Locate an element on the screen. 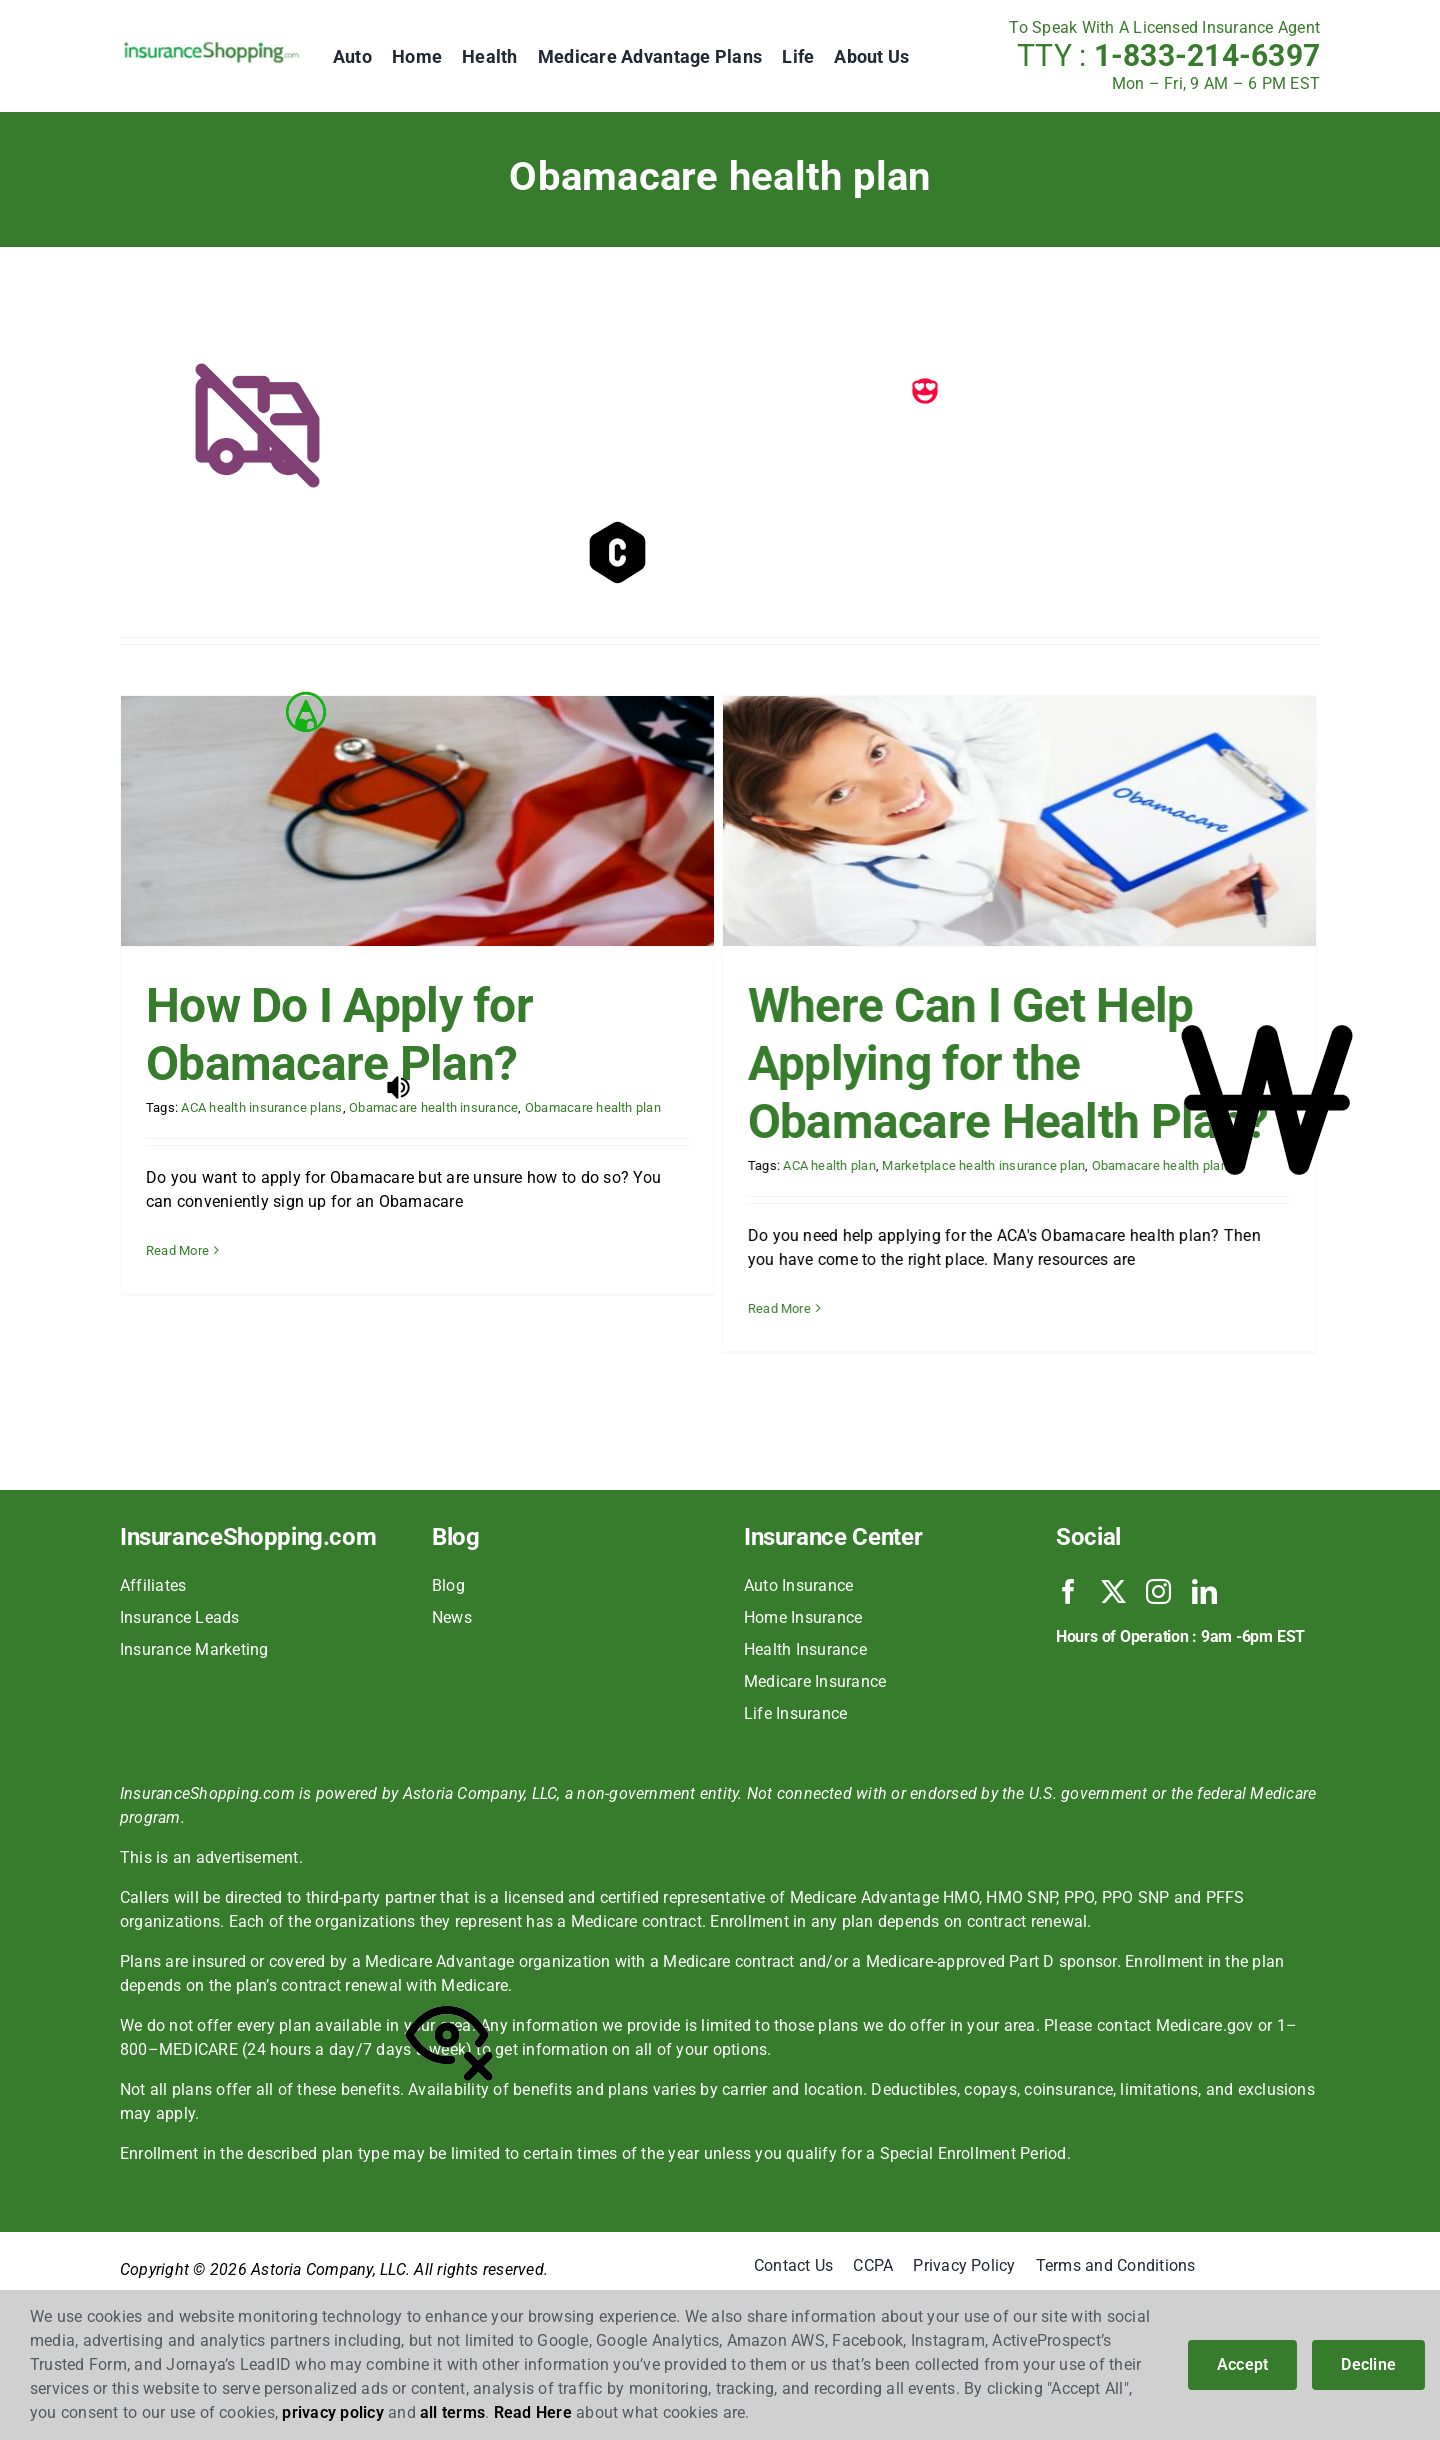 The height and width of the screenshot is (2440, 1440). indicates a "C" category or classification level is located at coordinates (617, 552).